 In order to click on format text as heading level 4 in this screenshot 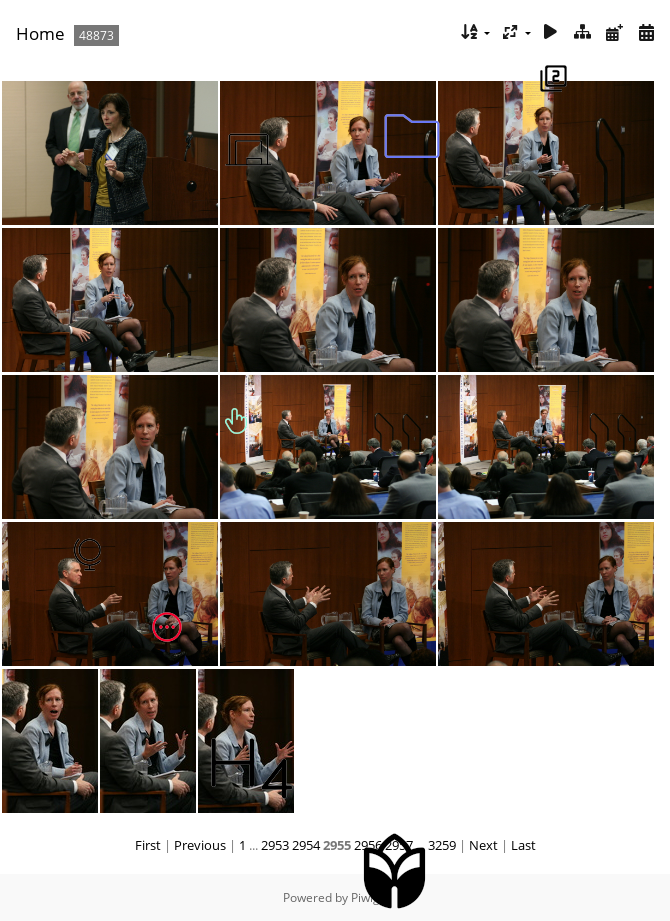, I will do `click(246, 767)`.